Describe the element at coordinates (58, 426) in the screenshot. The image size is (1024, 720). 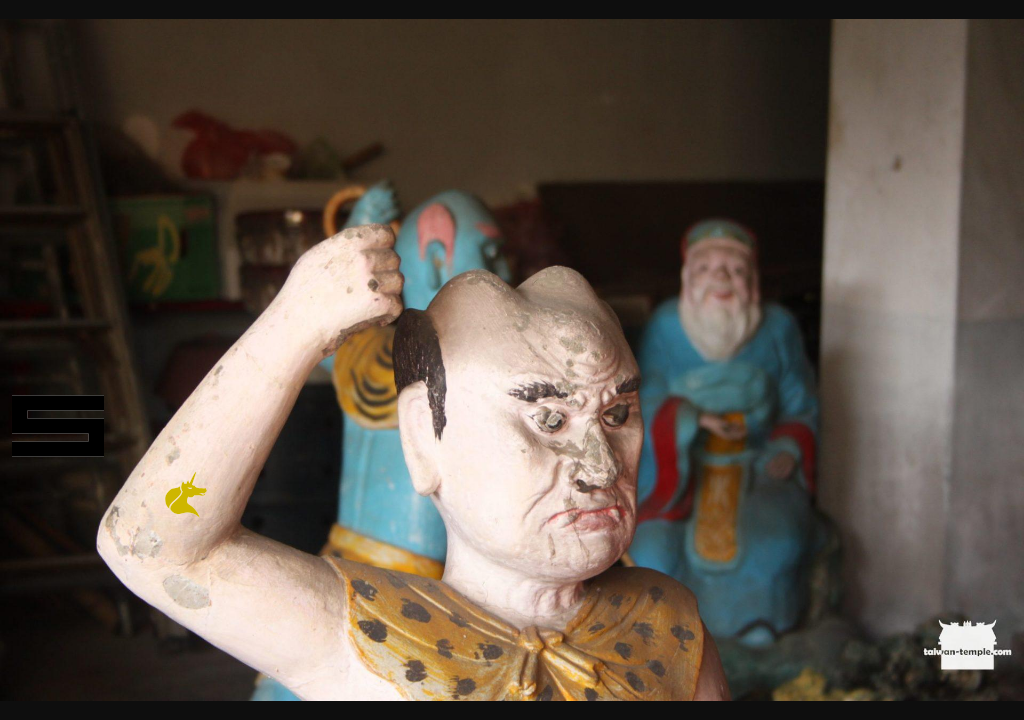
I see `suckless software project logo` at that location.